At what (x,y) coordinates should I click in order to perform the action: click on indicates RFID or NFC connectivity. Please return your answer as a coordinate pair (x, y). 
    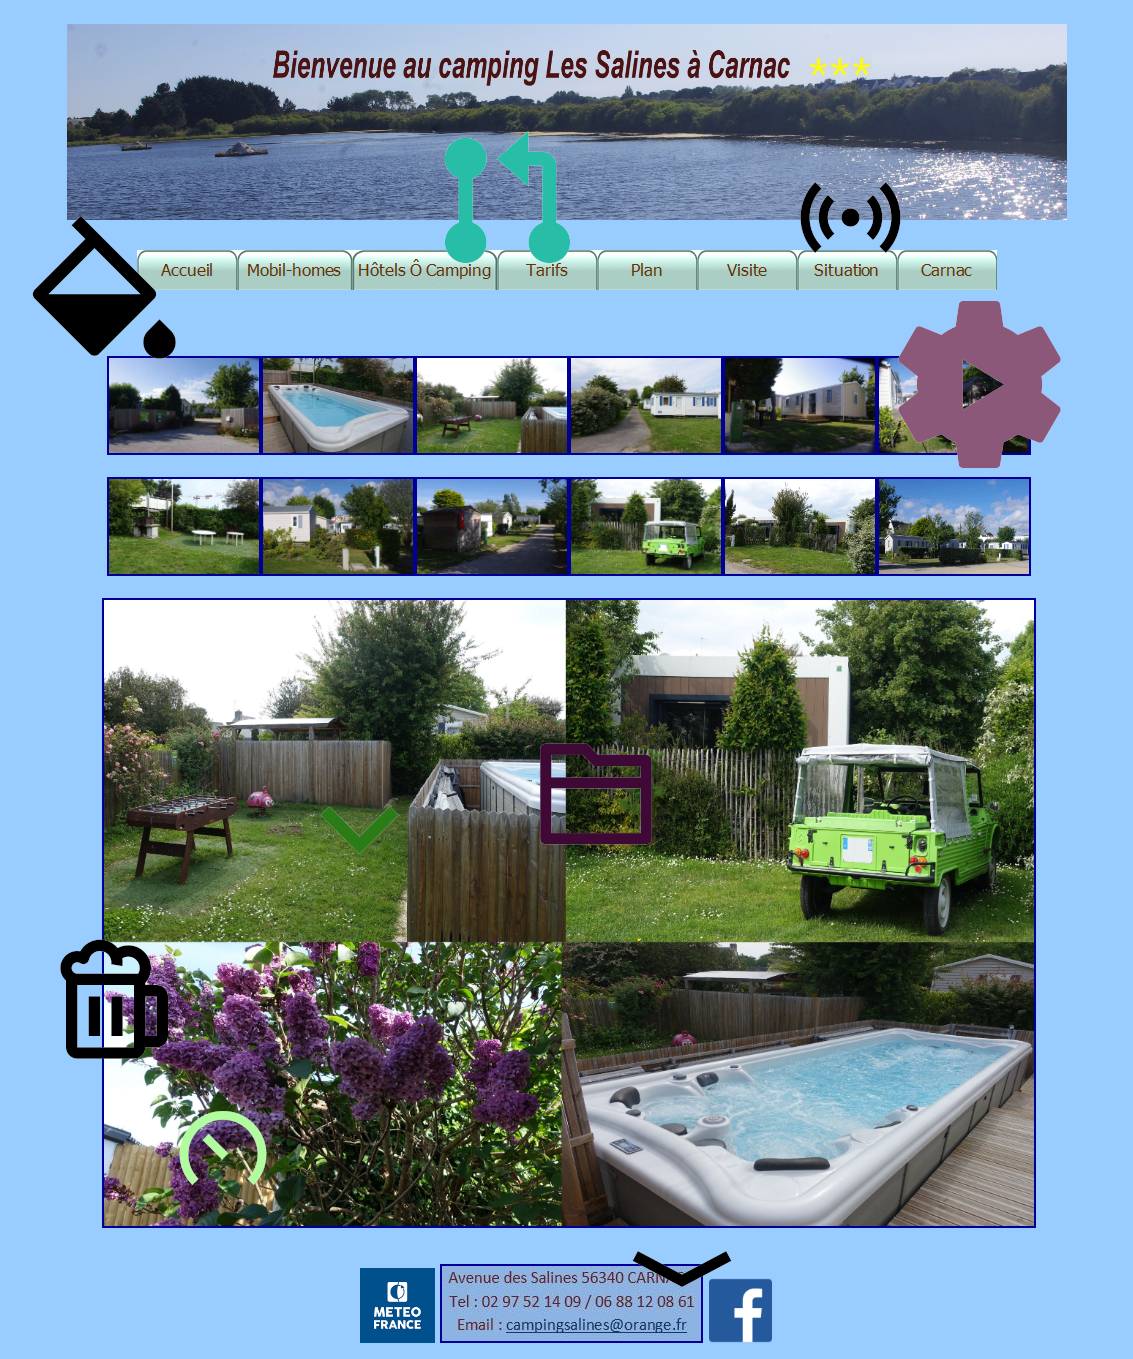
    Looking at the image, I should click on (850, 217).